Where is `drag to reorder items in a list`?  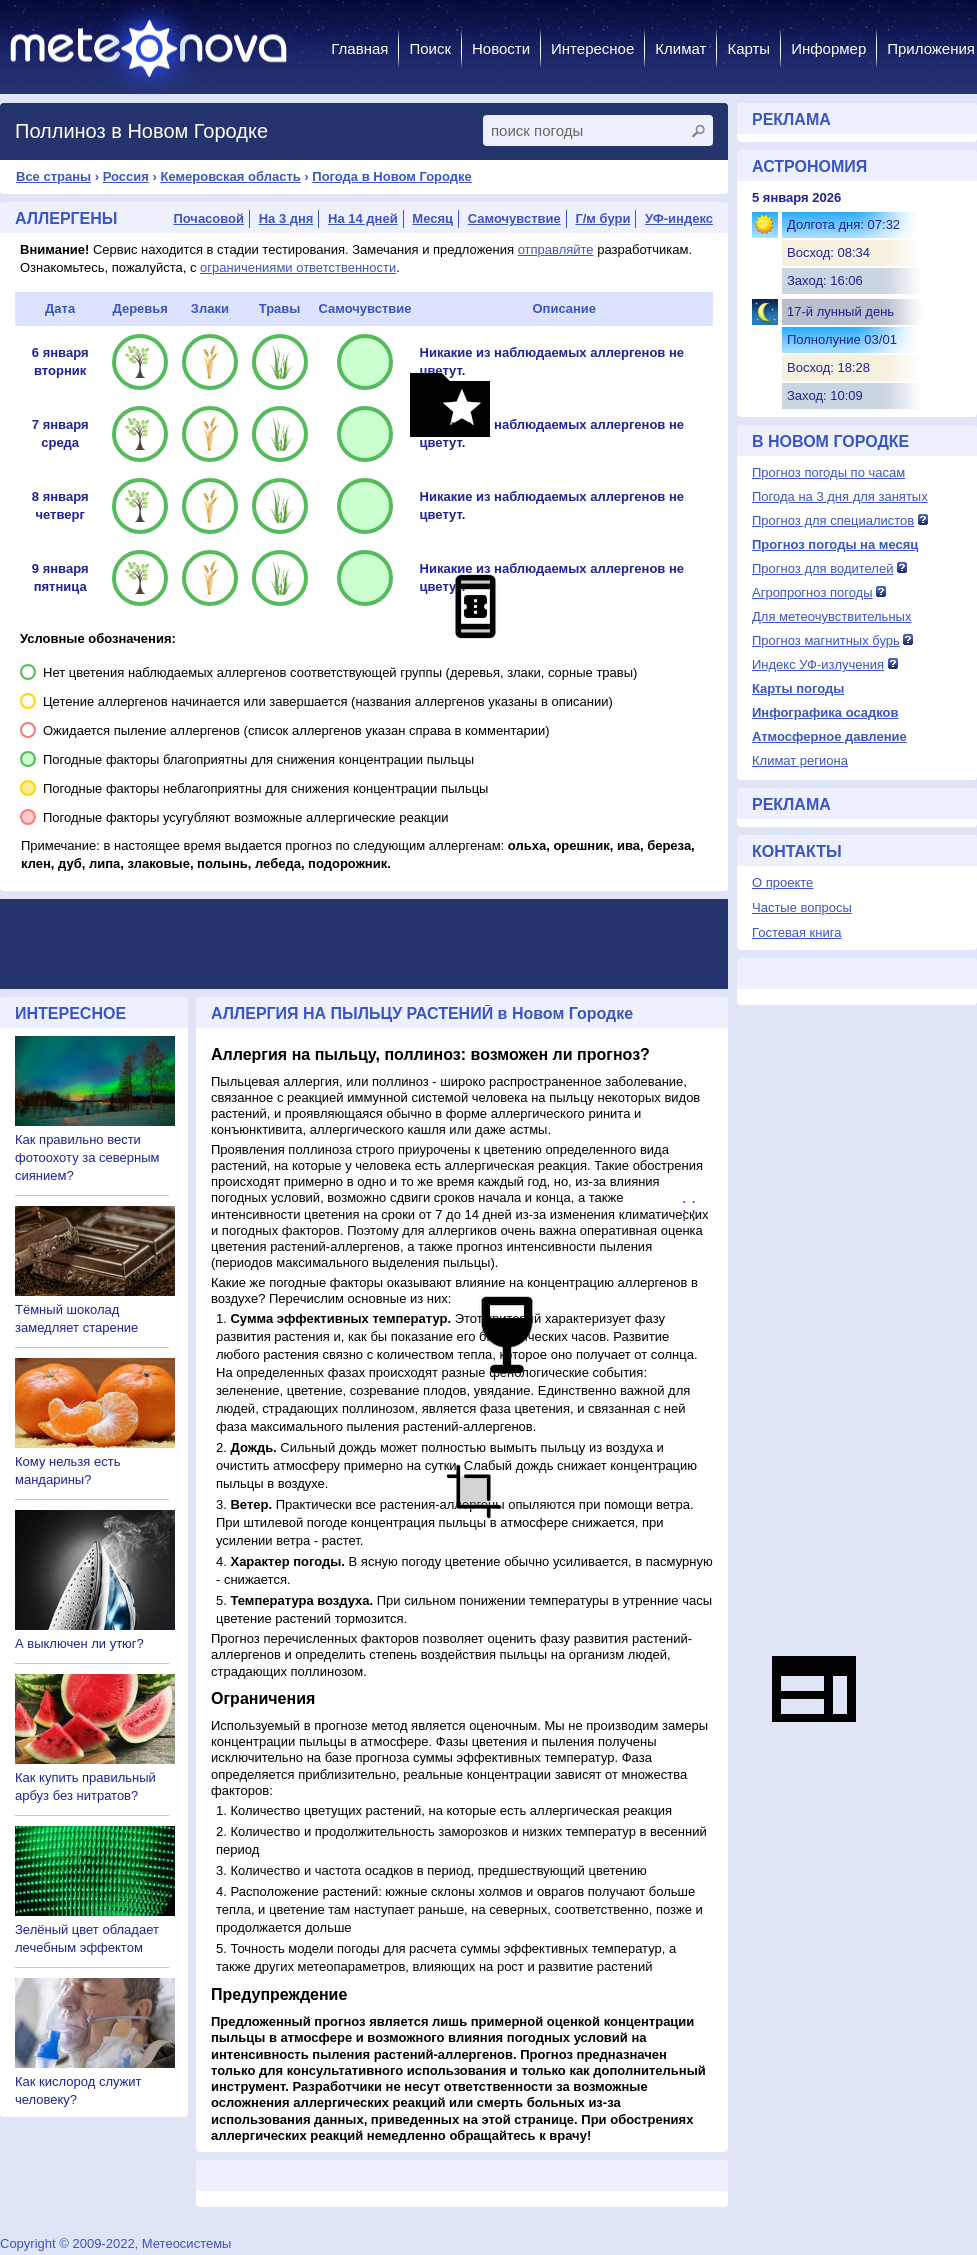 drag to reorder items in a list is located at coordinates (689, 1211).